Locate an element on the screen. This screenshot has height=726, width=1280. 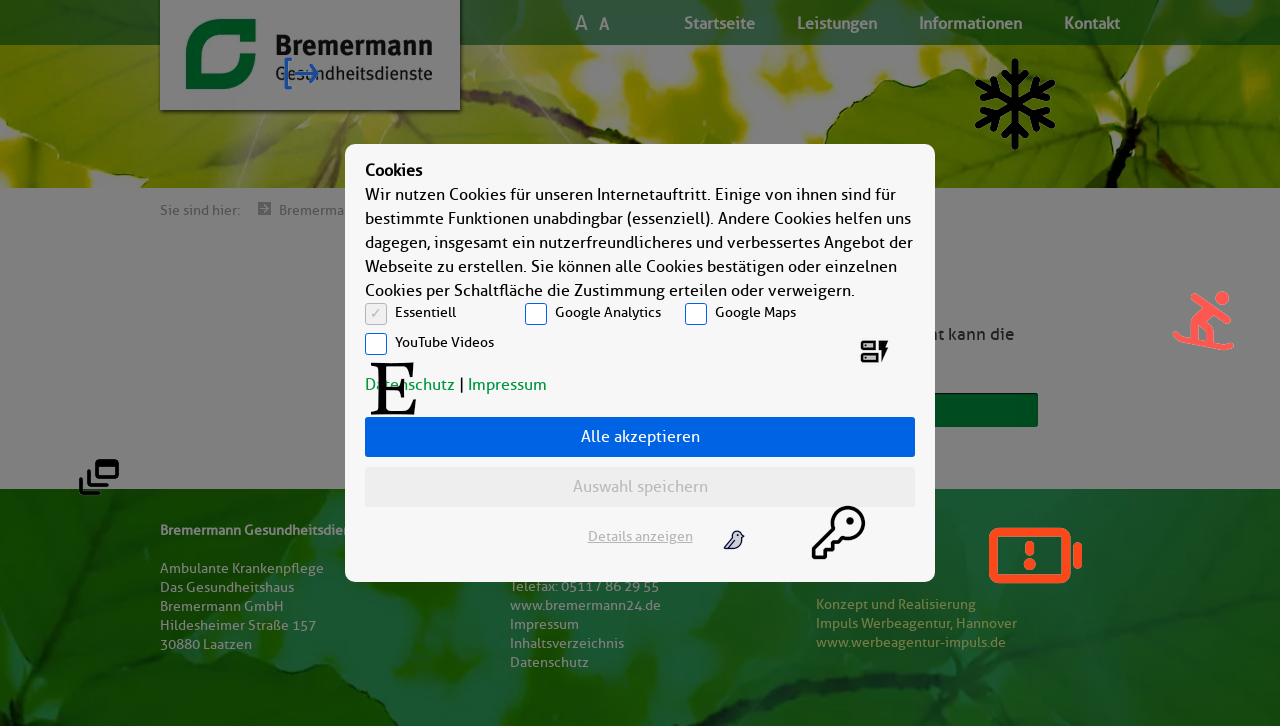
access security or authentication settings is located at coordinates (838, 532).